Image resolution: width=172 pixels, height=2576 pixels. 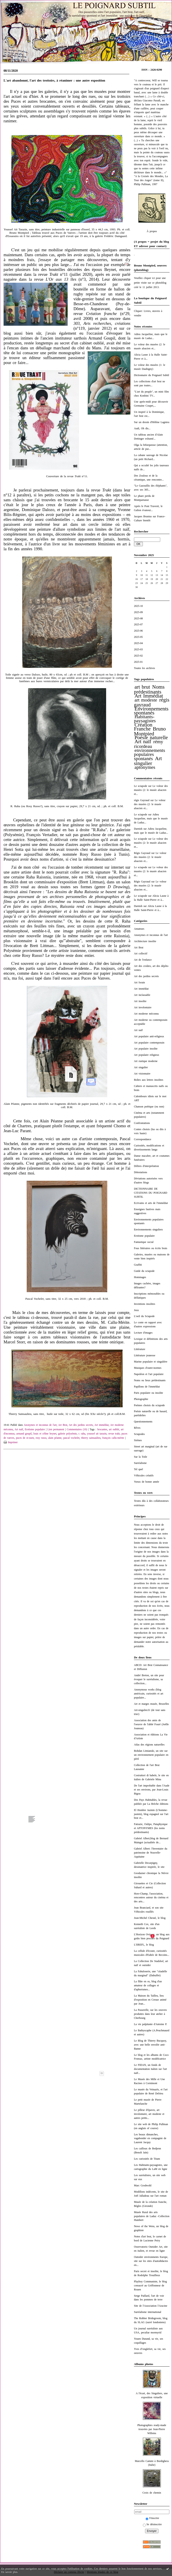 What do you see at coordinates (32, 1819) in the screenshot?
I see `align text to the left margin` at bounding box center [32, 1819].